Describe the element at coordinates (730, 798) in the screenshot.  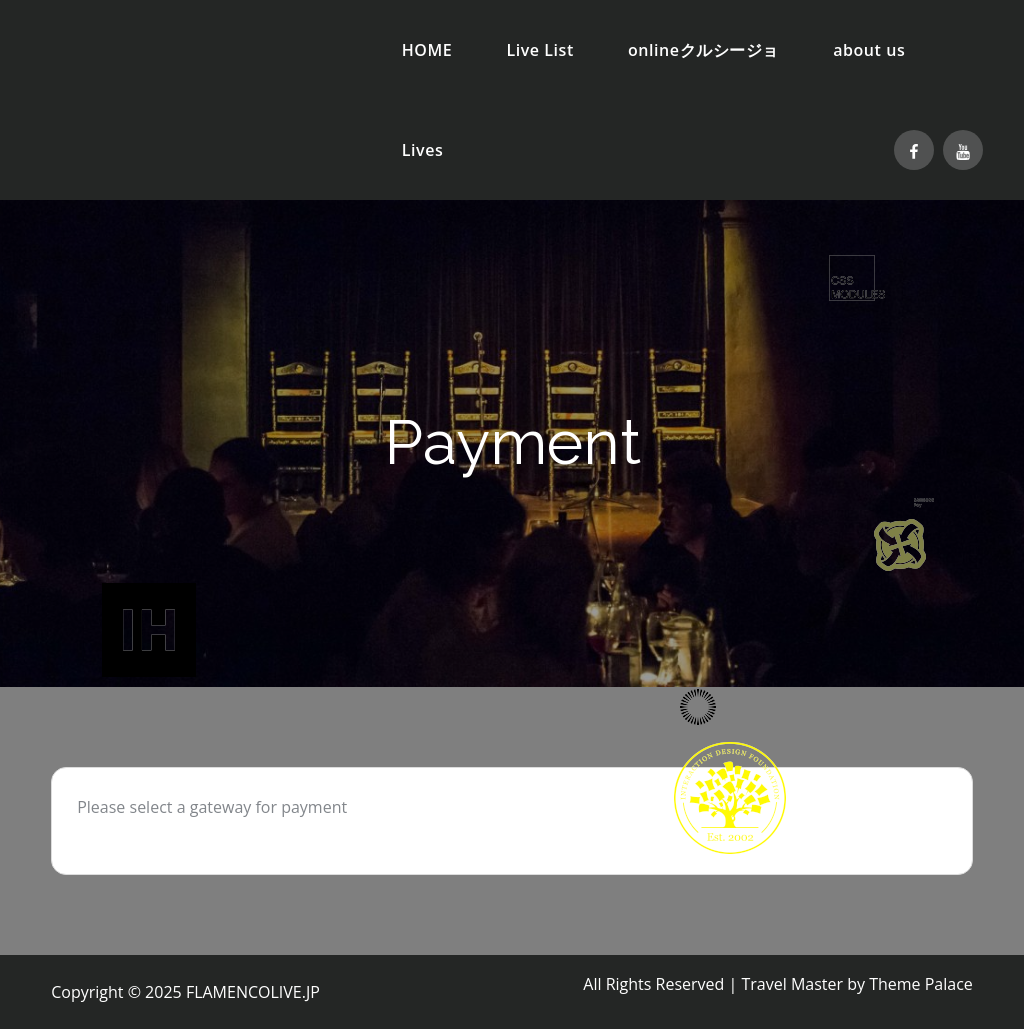
I see `visit the Interaction Design Foundation website` at that location.